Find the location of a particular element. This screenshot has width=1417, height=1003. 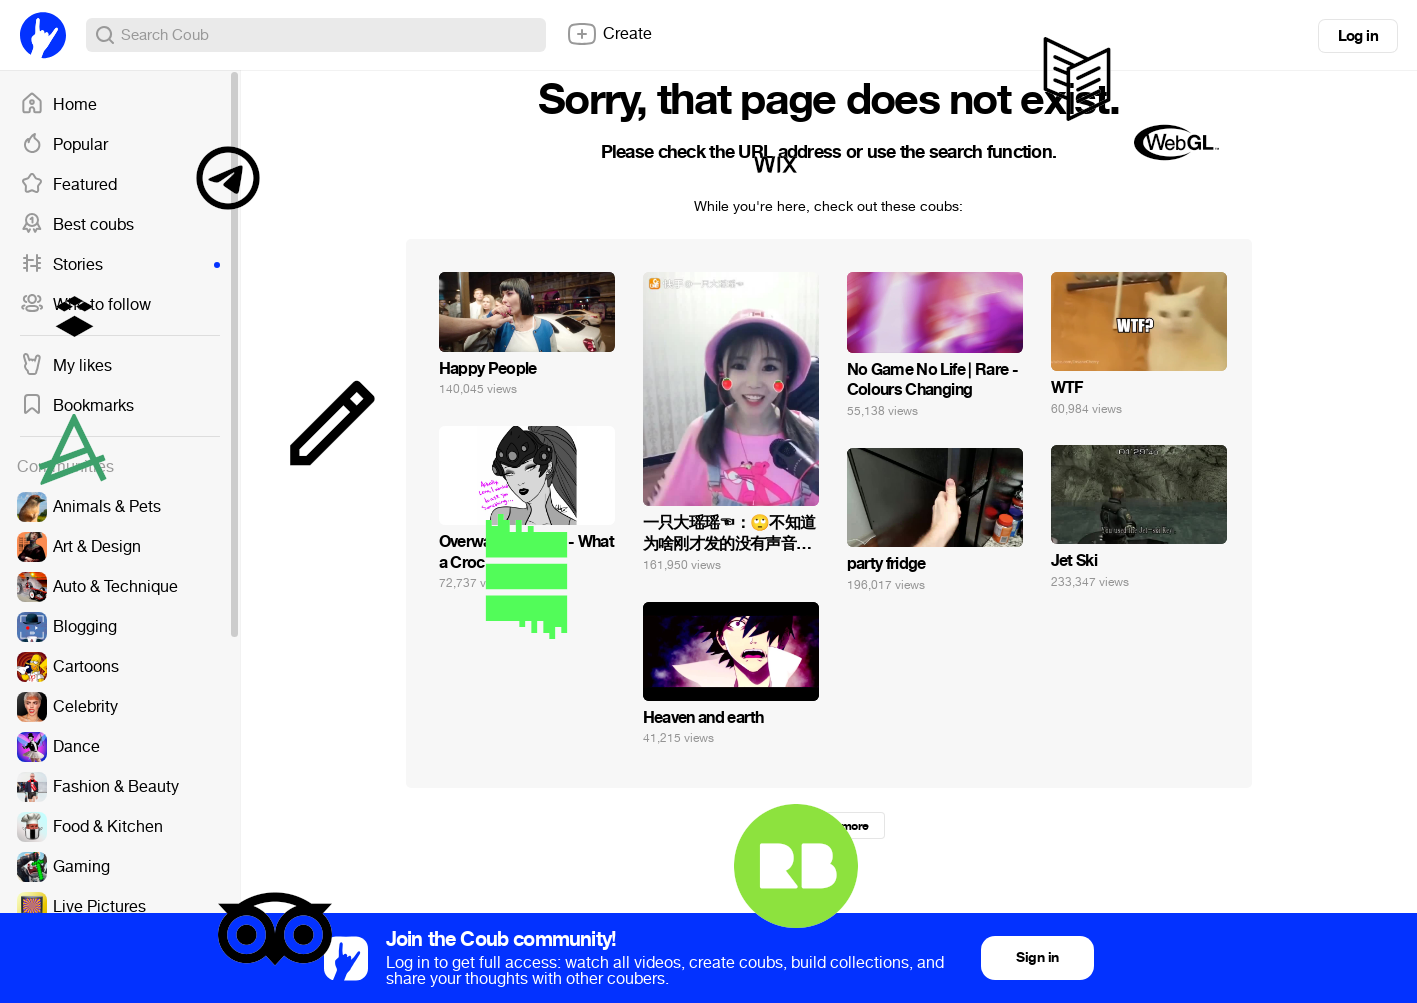

instructure company logo is located at coordinates (74, 316).